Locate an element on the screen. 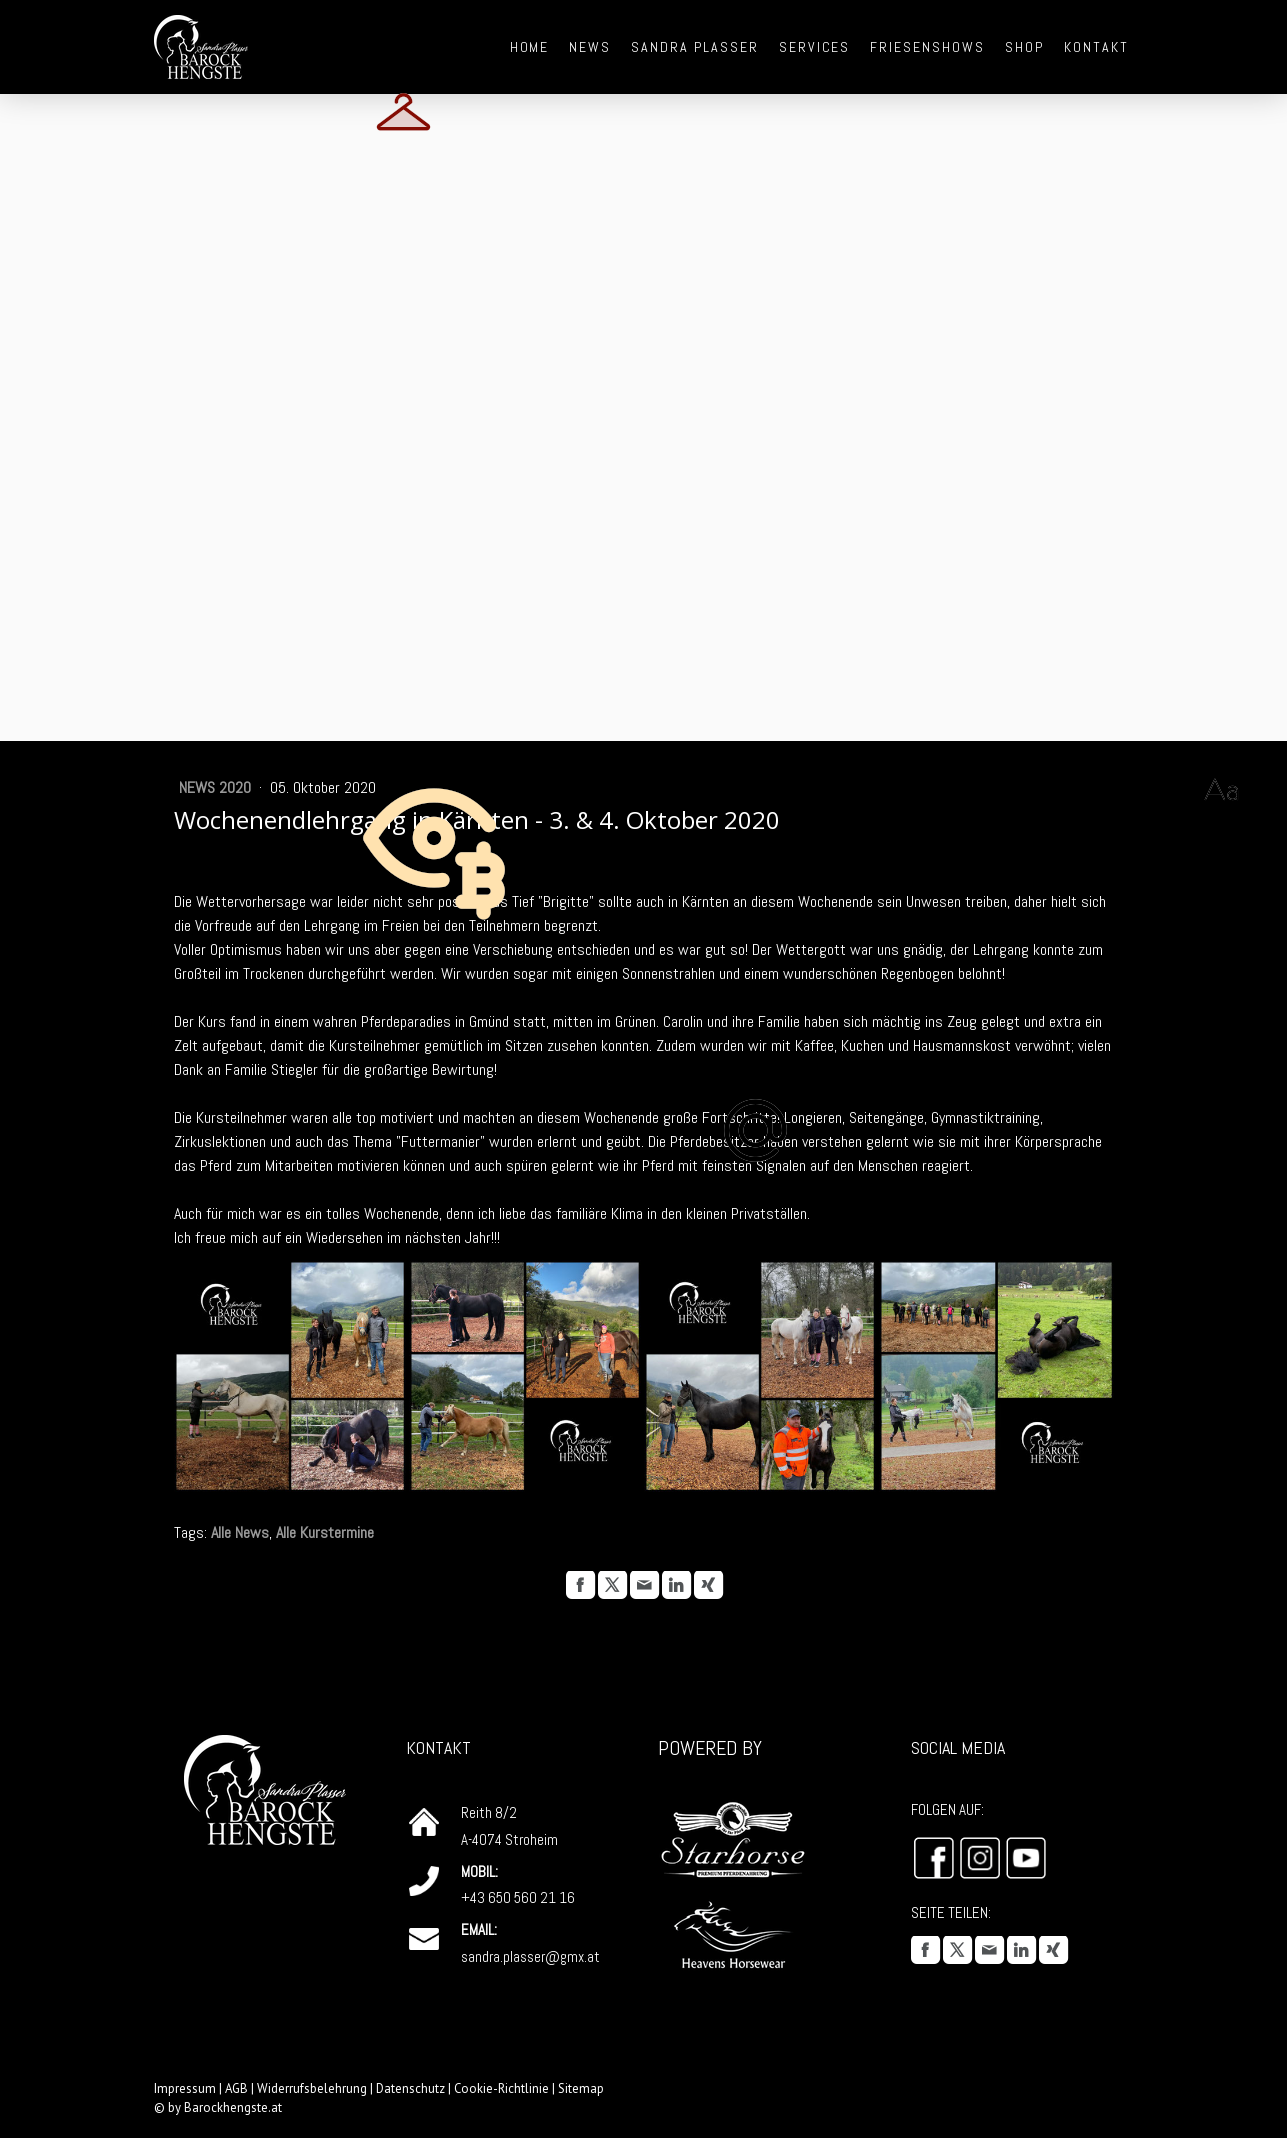  view bitcoin wallet balance is located at coordinates (434, 838).